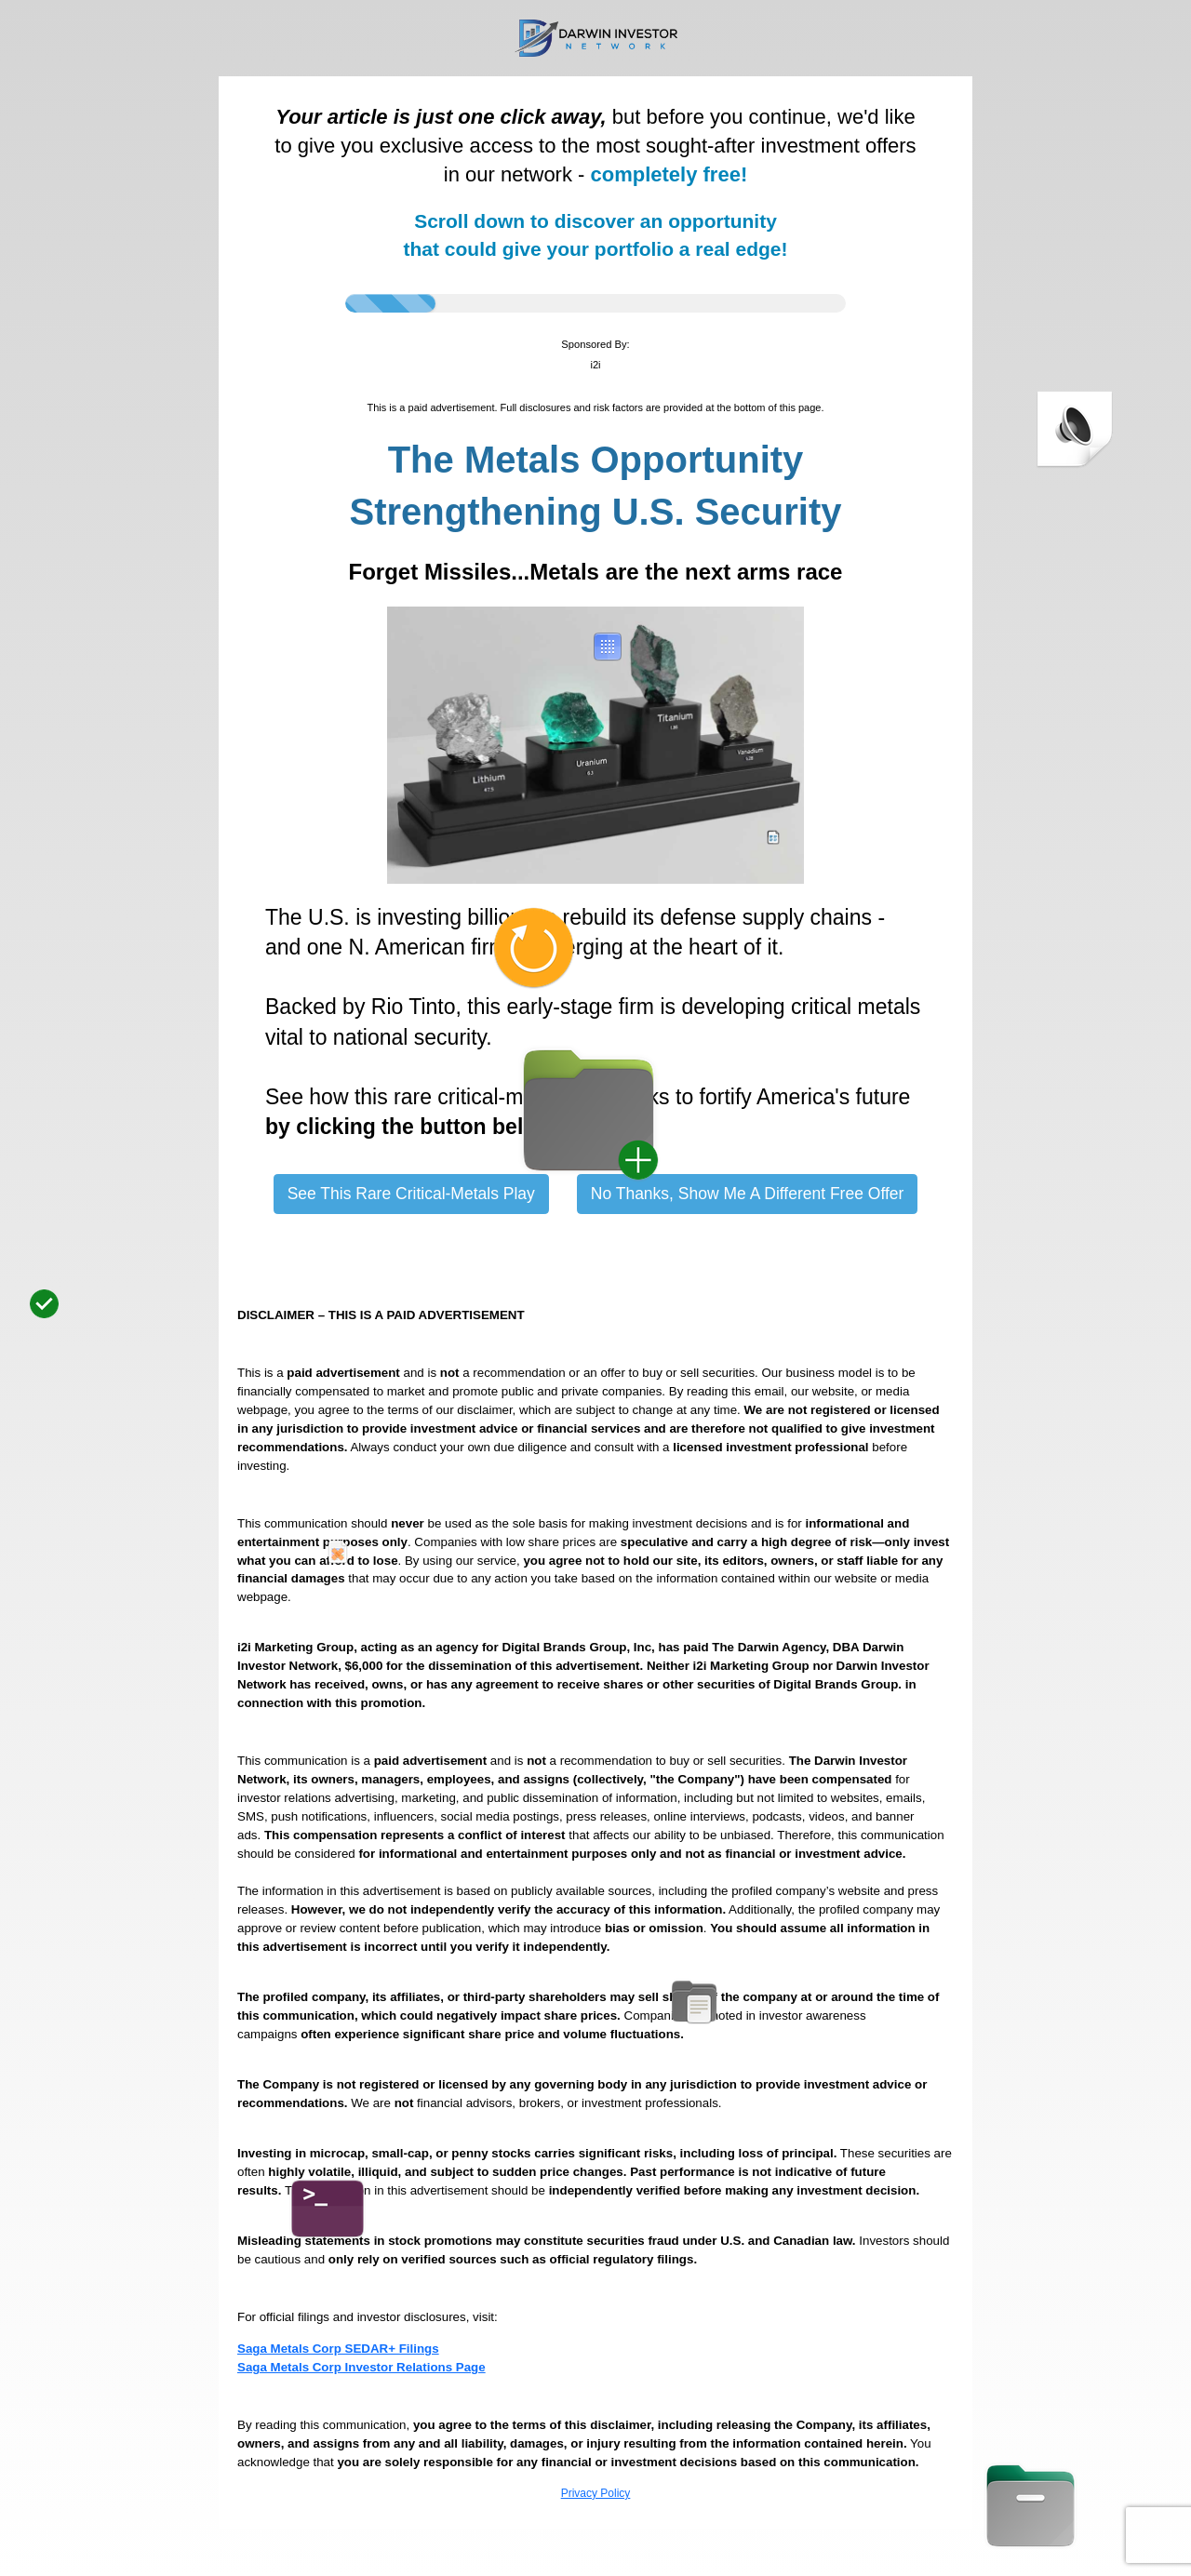 The image size is (1191, 2576). What do you see at coordinates (608, 647) in the screenshot?
I see `view other applications` at bounding box center [608, 647].